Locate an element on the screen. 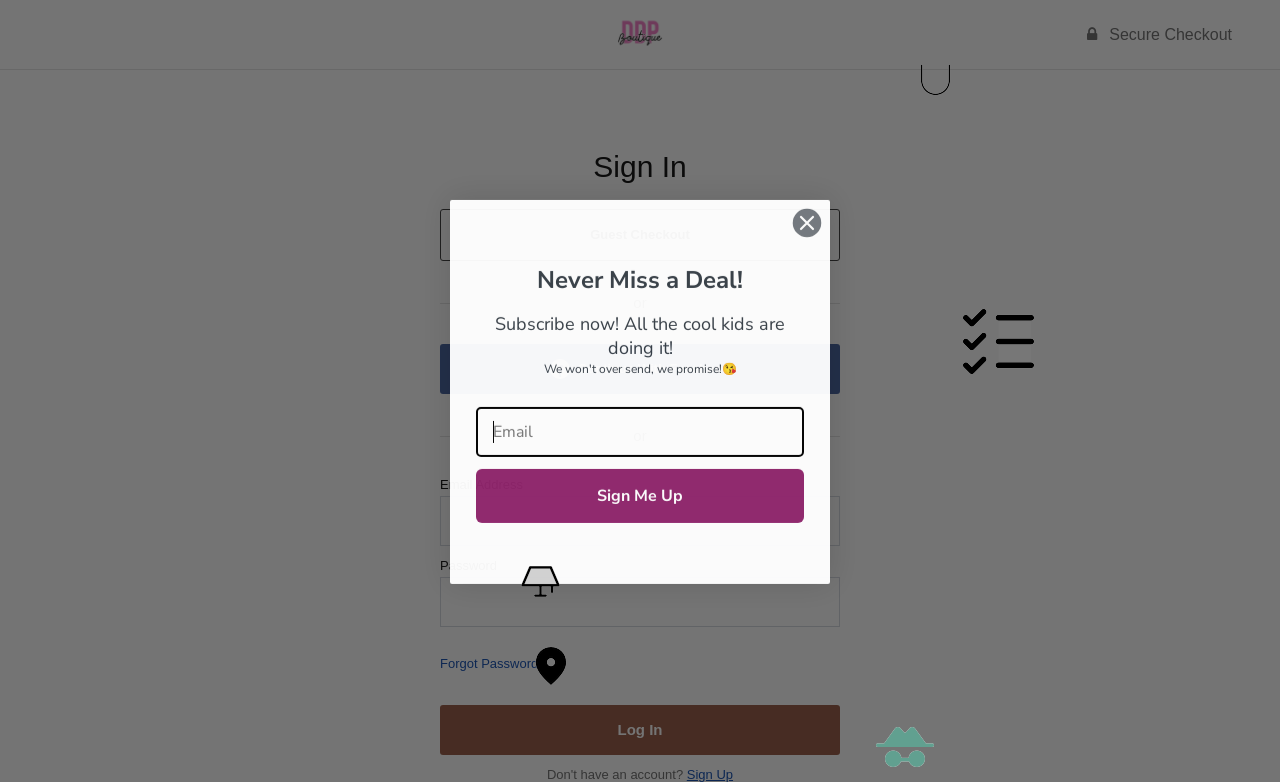  enable incognito or private browsing mode is located at coordinates (905, 747).